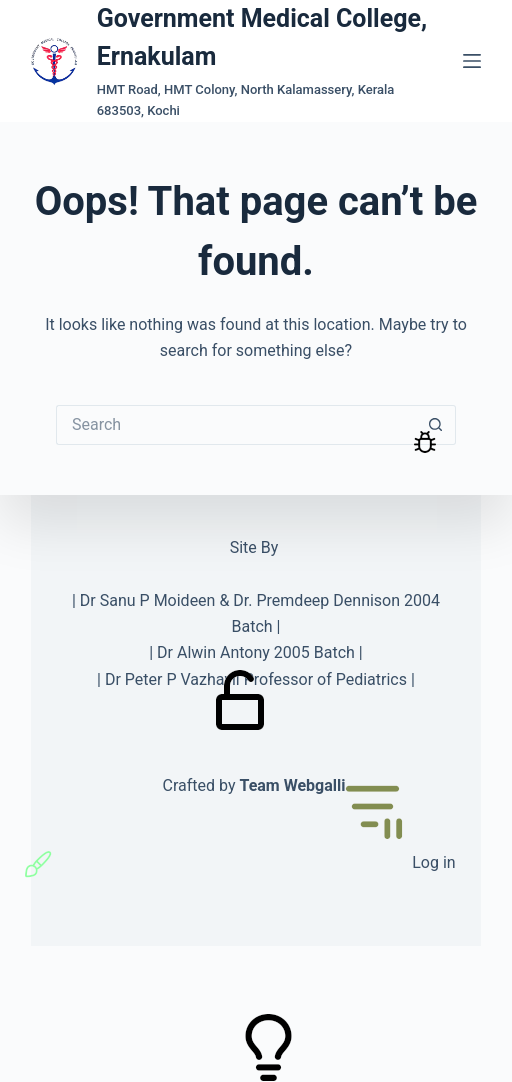 The width and height of the screenshot is (512, 1082). I want to click on pause active filter operation, so click(372, 806).